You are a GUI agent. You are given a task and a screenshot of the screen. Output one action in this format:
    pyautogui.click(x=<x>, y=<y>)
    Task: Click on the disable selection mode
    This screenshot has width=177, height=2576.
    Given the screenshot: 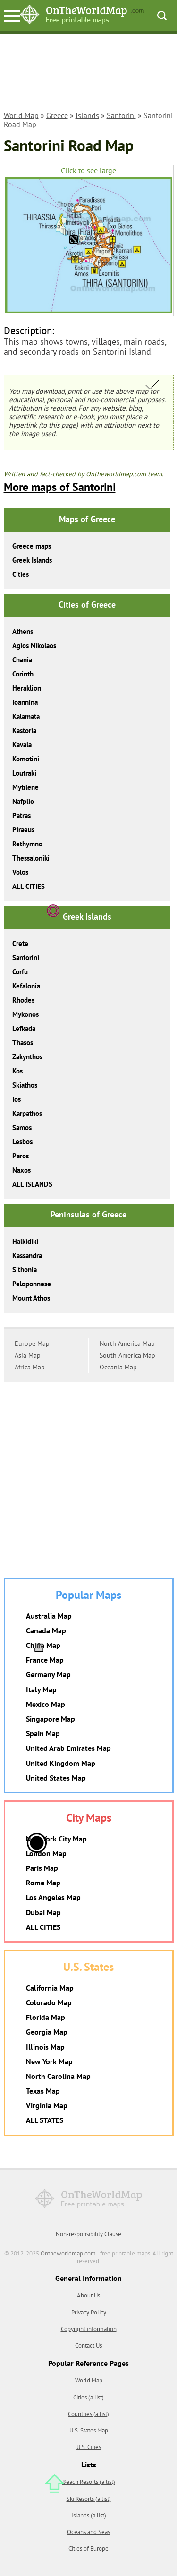 What is the action you would take?
    pyautogui.click(x=74, y=239)
    